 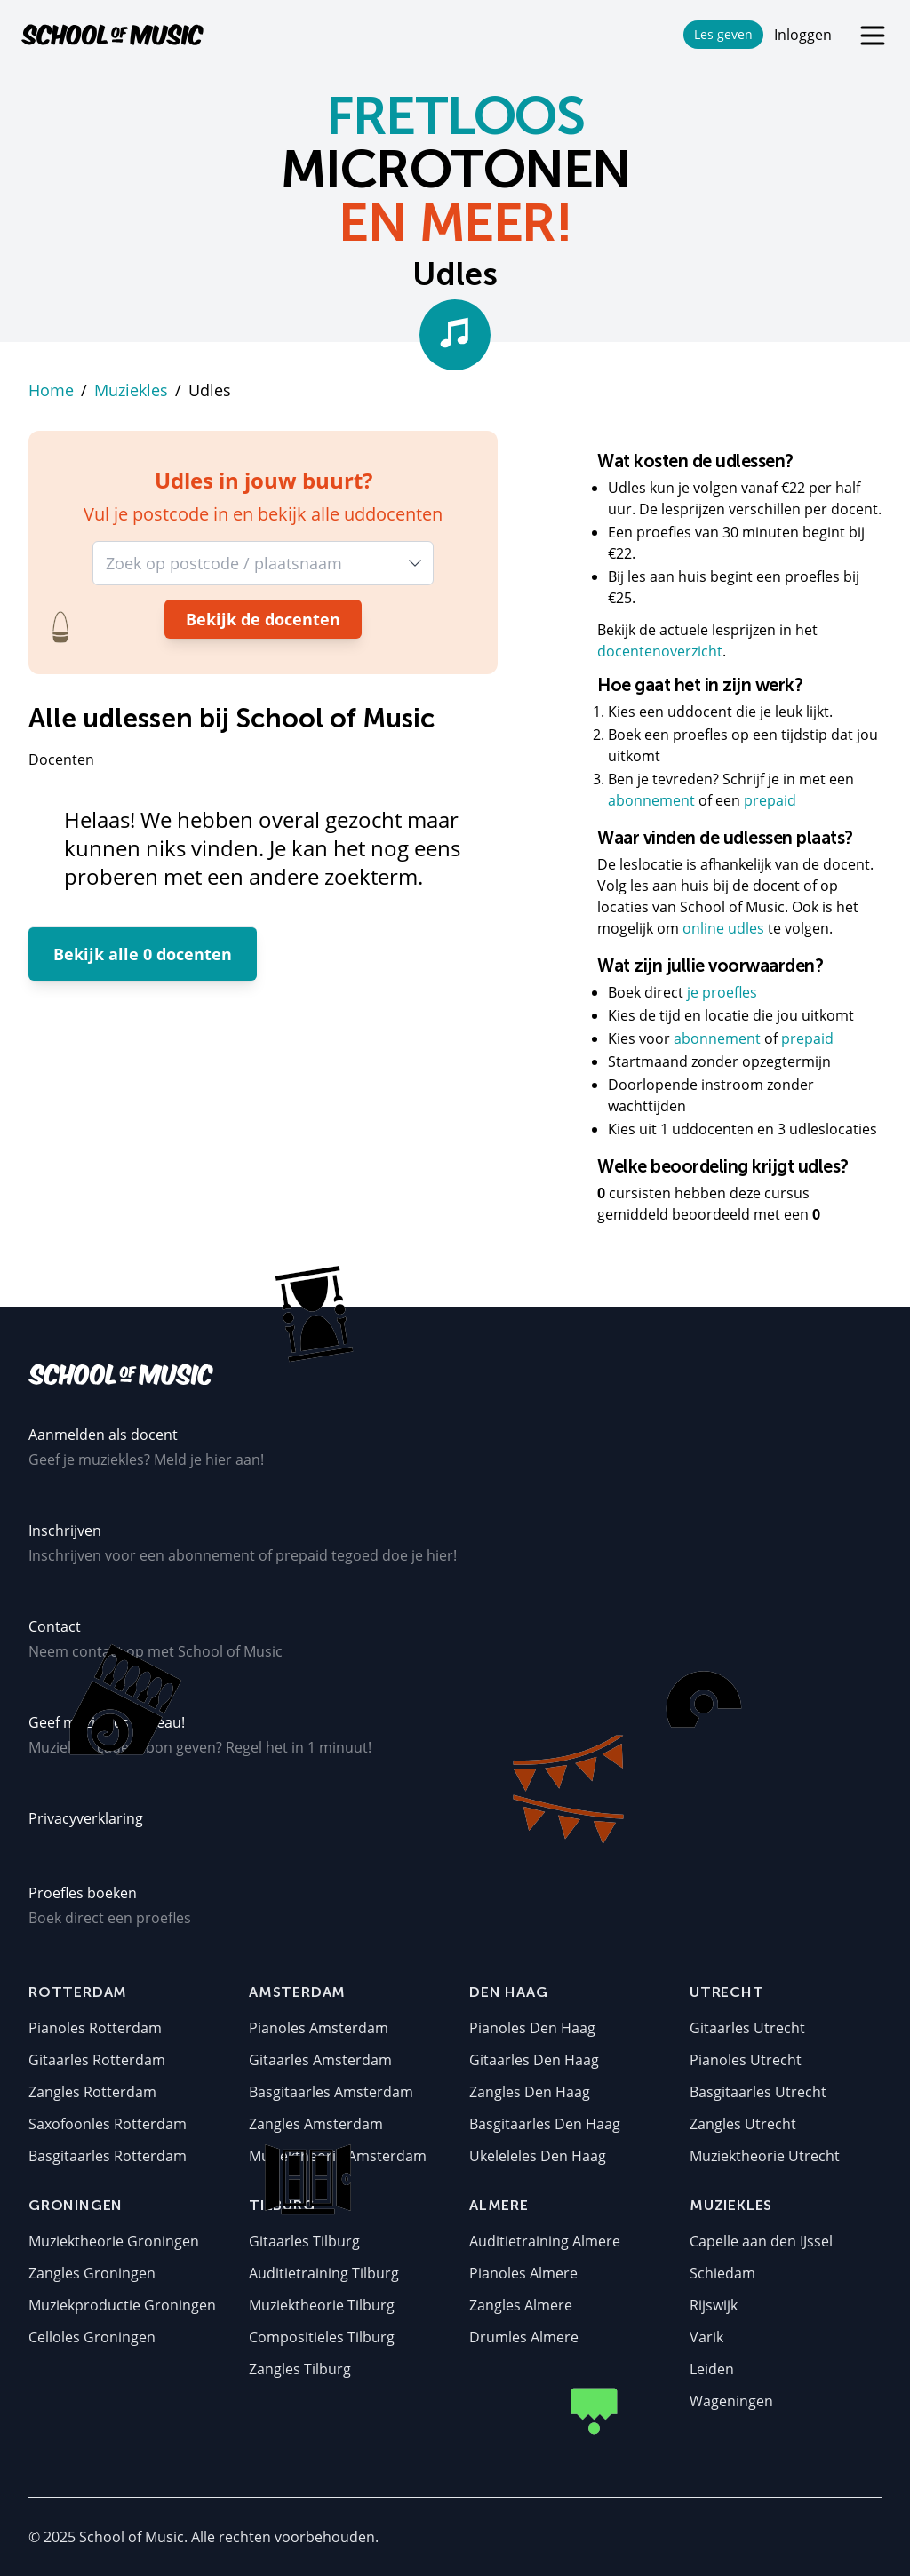 I want to click on access your shopping bag or cart, so click(x=60, y=627).